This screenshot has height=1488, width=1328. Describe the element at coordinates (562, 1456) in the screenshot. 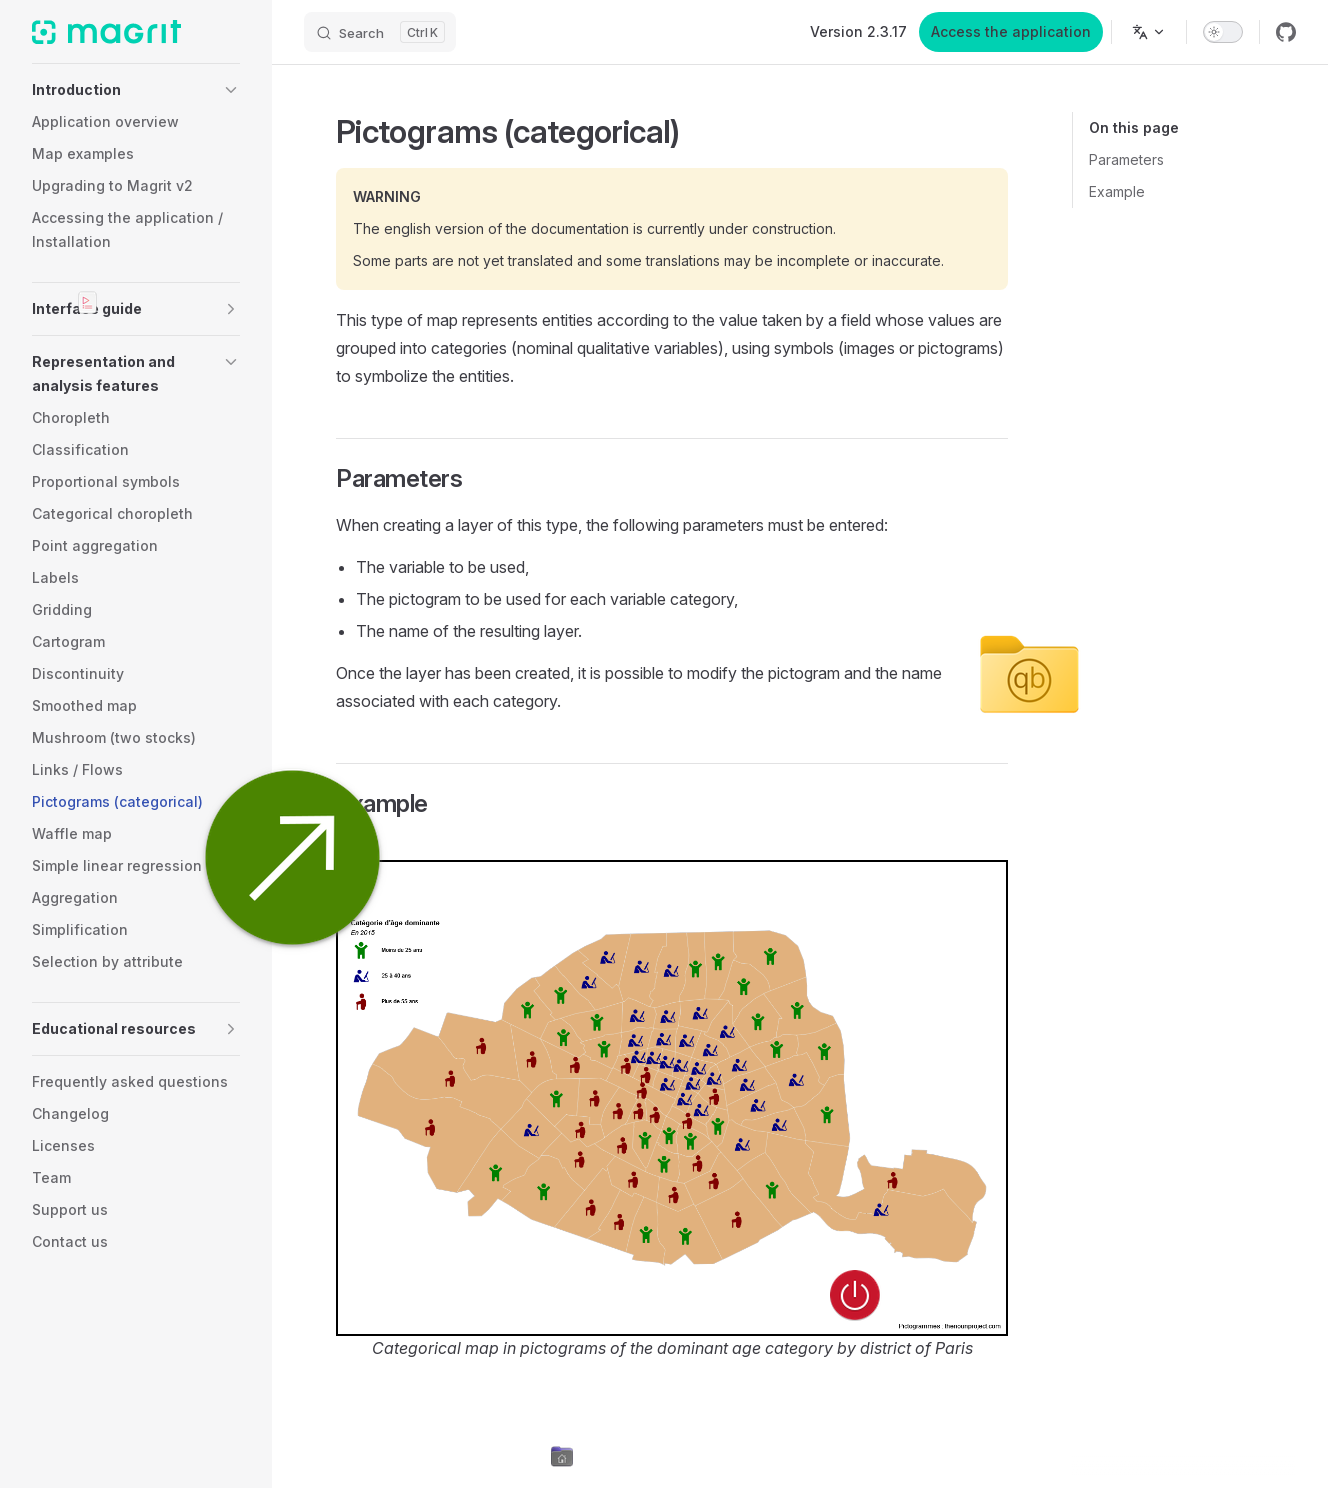

I see `access your home folder` at that location.